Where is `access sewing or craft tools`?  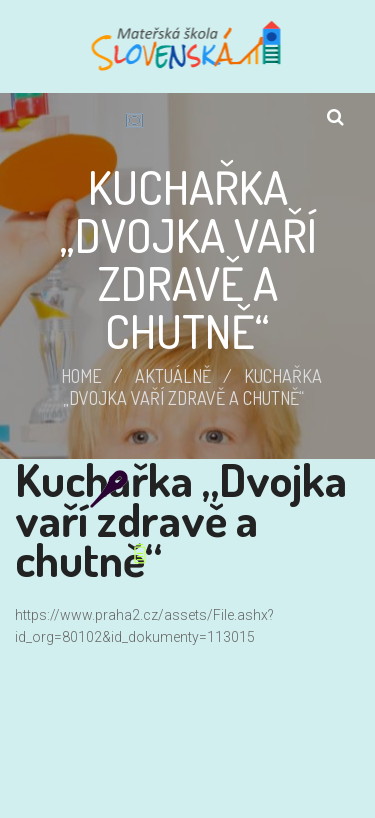 access sewing or craft tools is located at coordinates (109, 489).